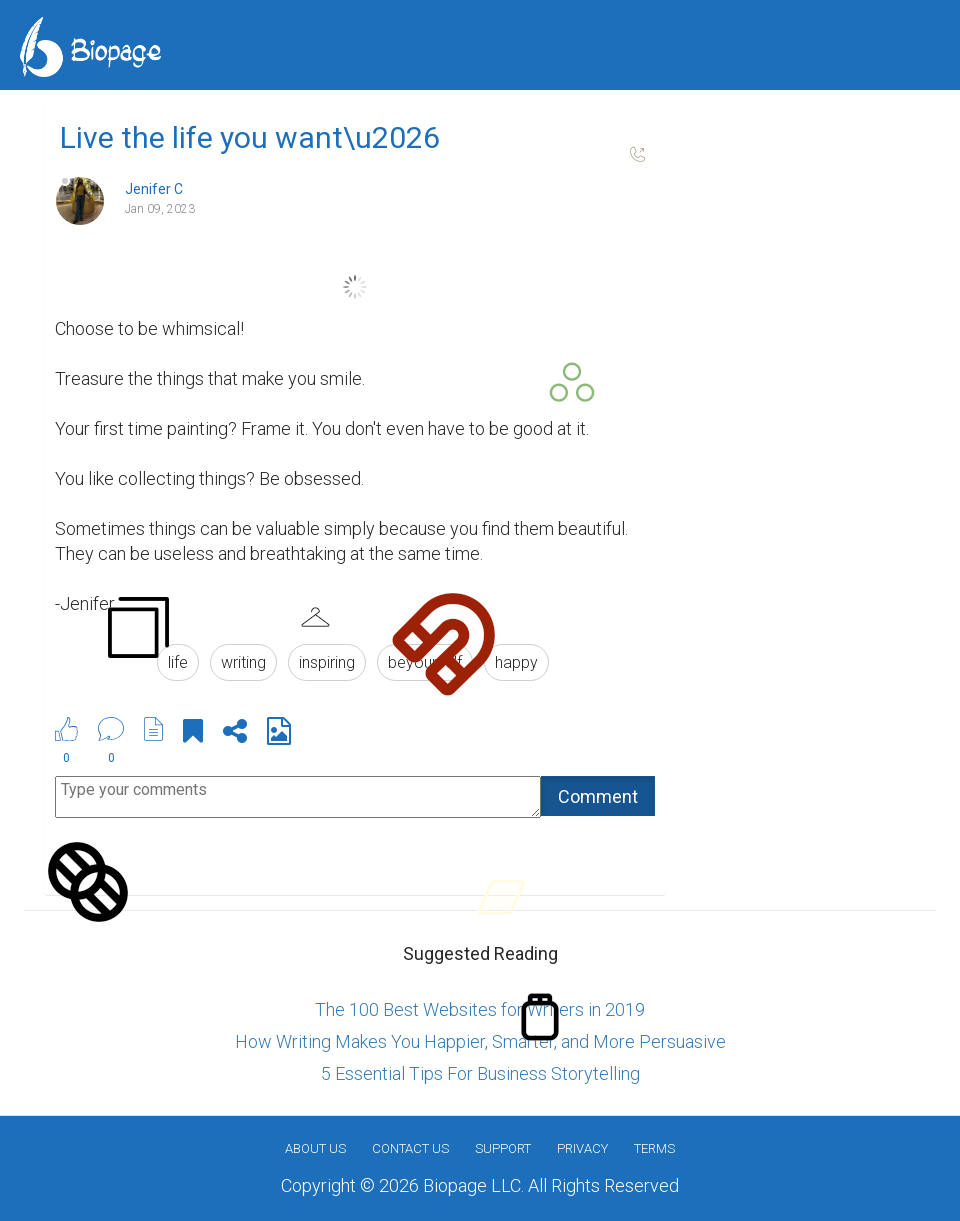 The width and height of the screenshot is (960, 1221). What do you see at coordinates (501, 897) in the screenshot?
I see `parallelogram shape tool` at bounding box center [501, 897].